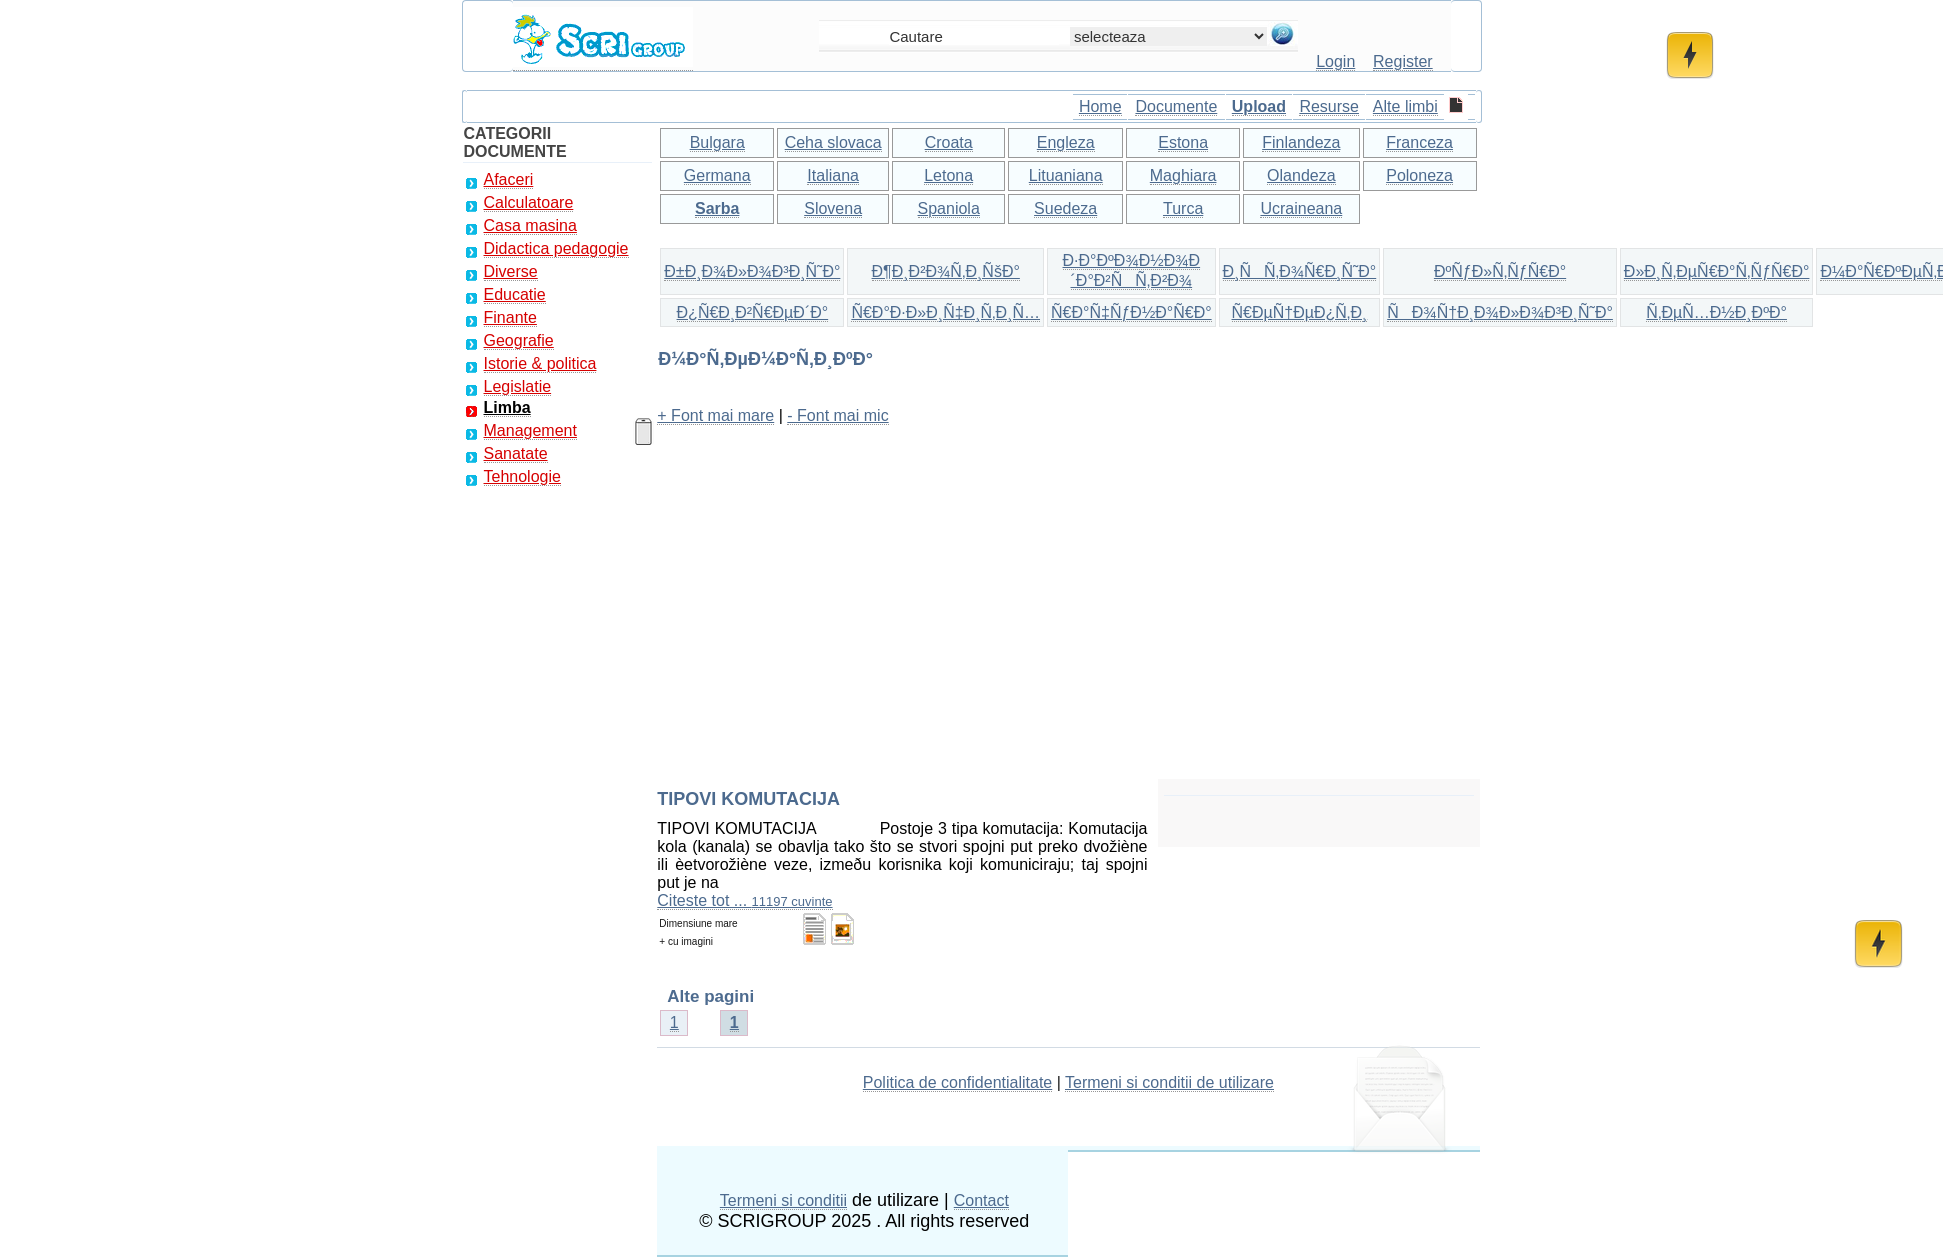 The width and height of the screenshot is (1943, 1259). What do you see at coordinates (1878, 943) in the screenshot?
I see `open power management settings` at bounding box center [1878, 943].